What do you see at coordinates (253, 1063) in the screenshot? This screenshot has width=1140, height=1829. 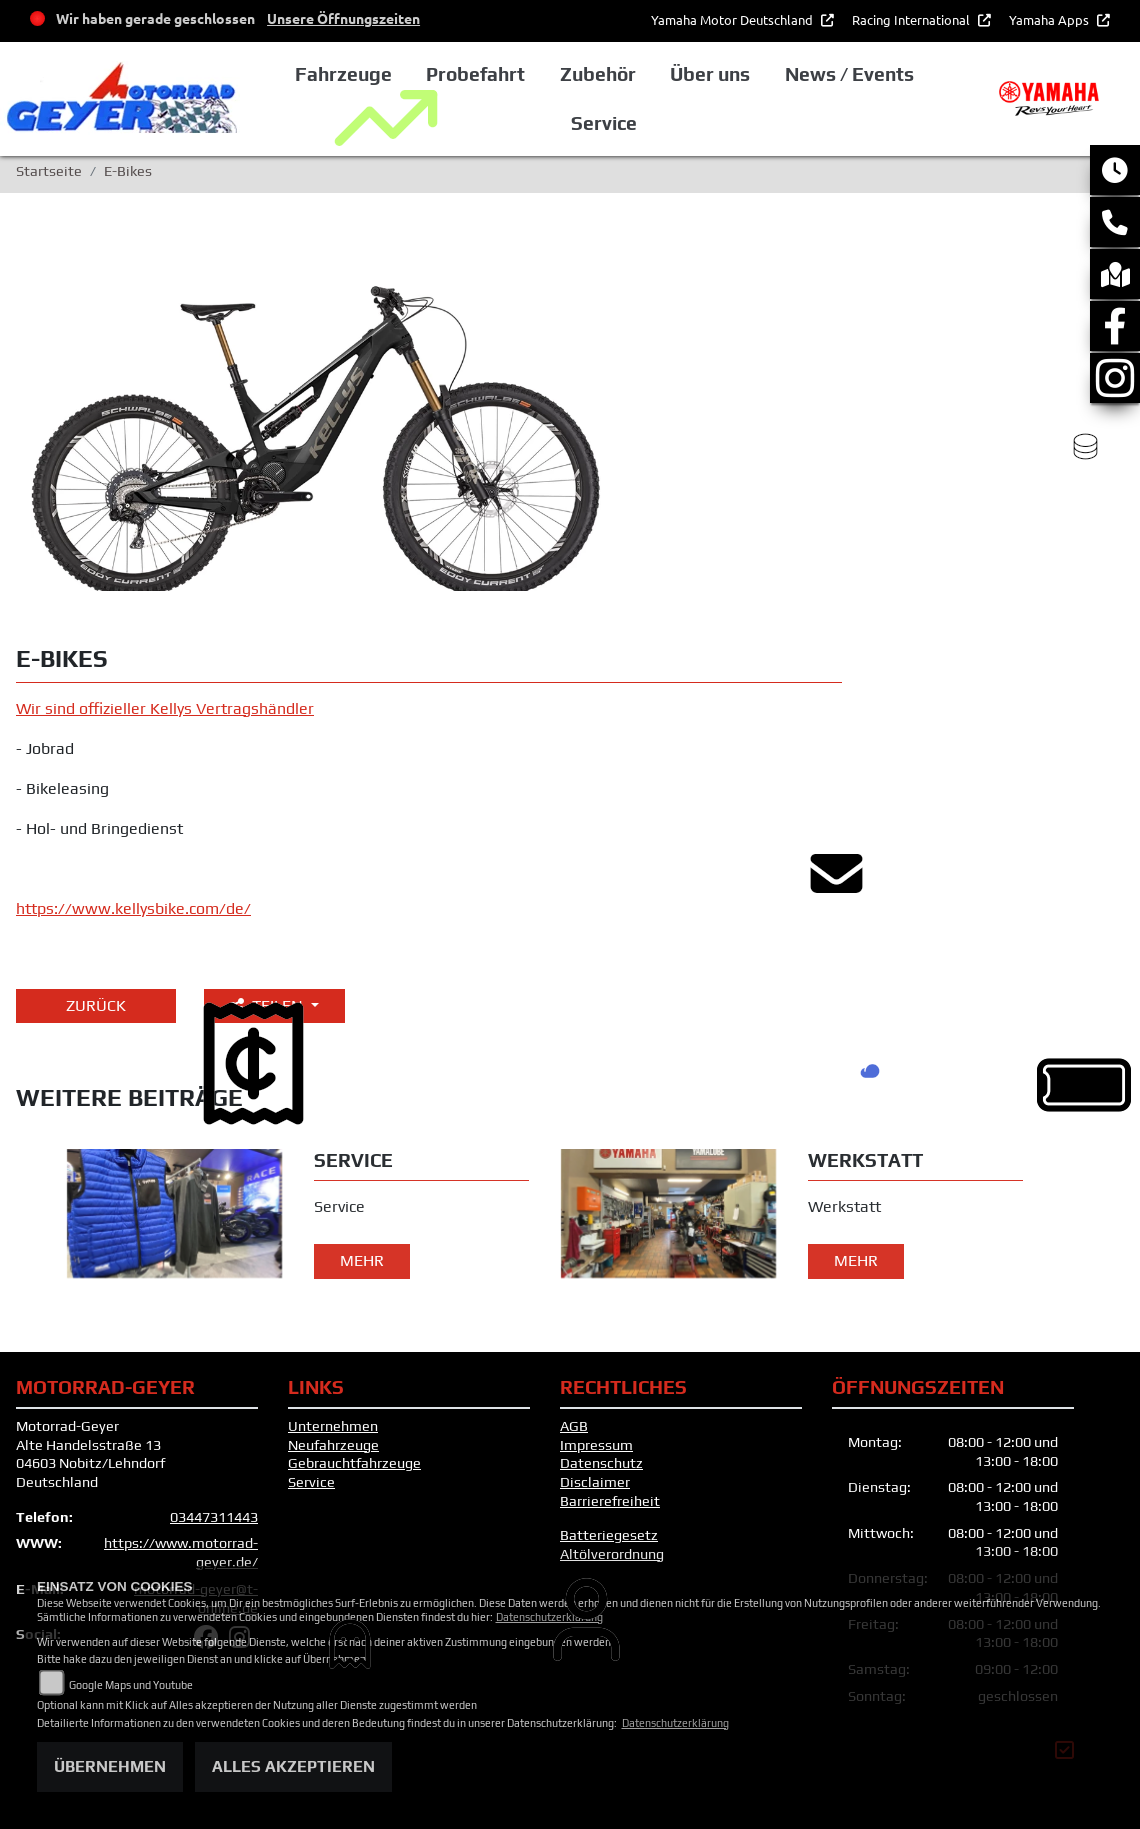 I see `view transaction receipt details` at bounding box center [253, 1063].